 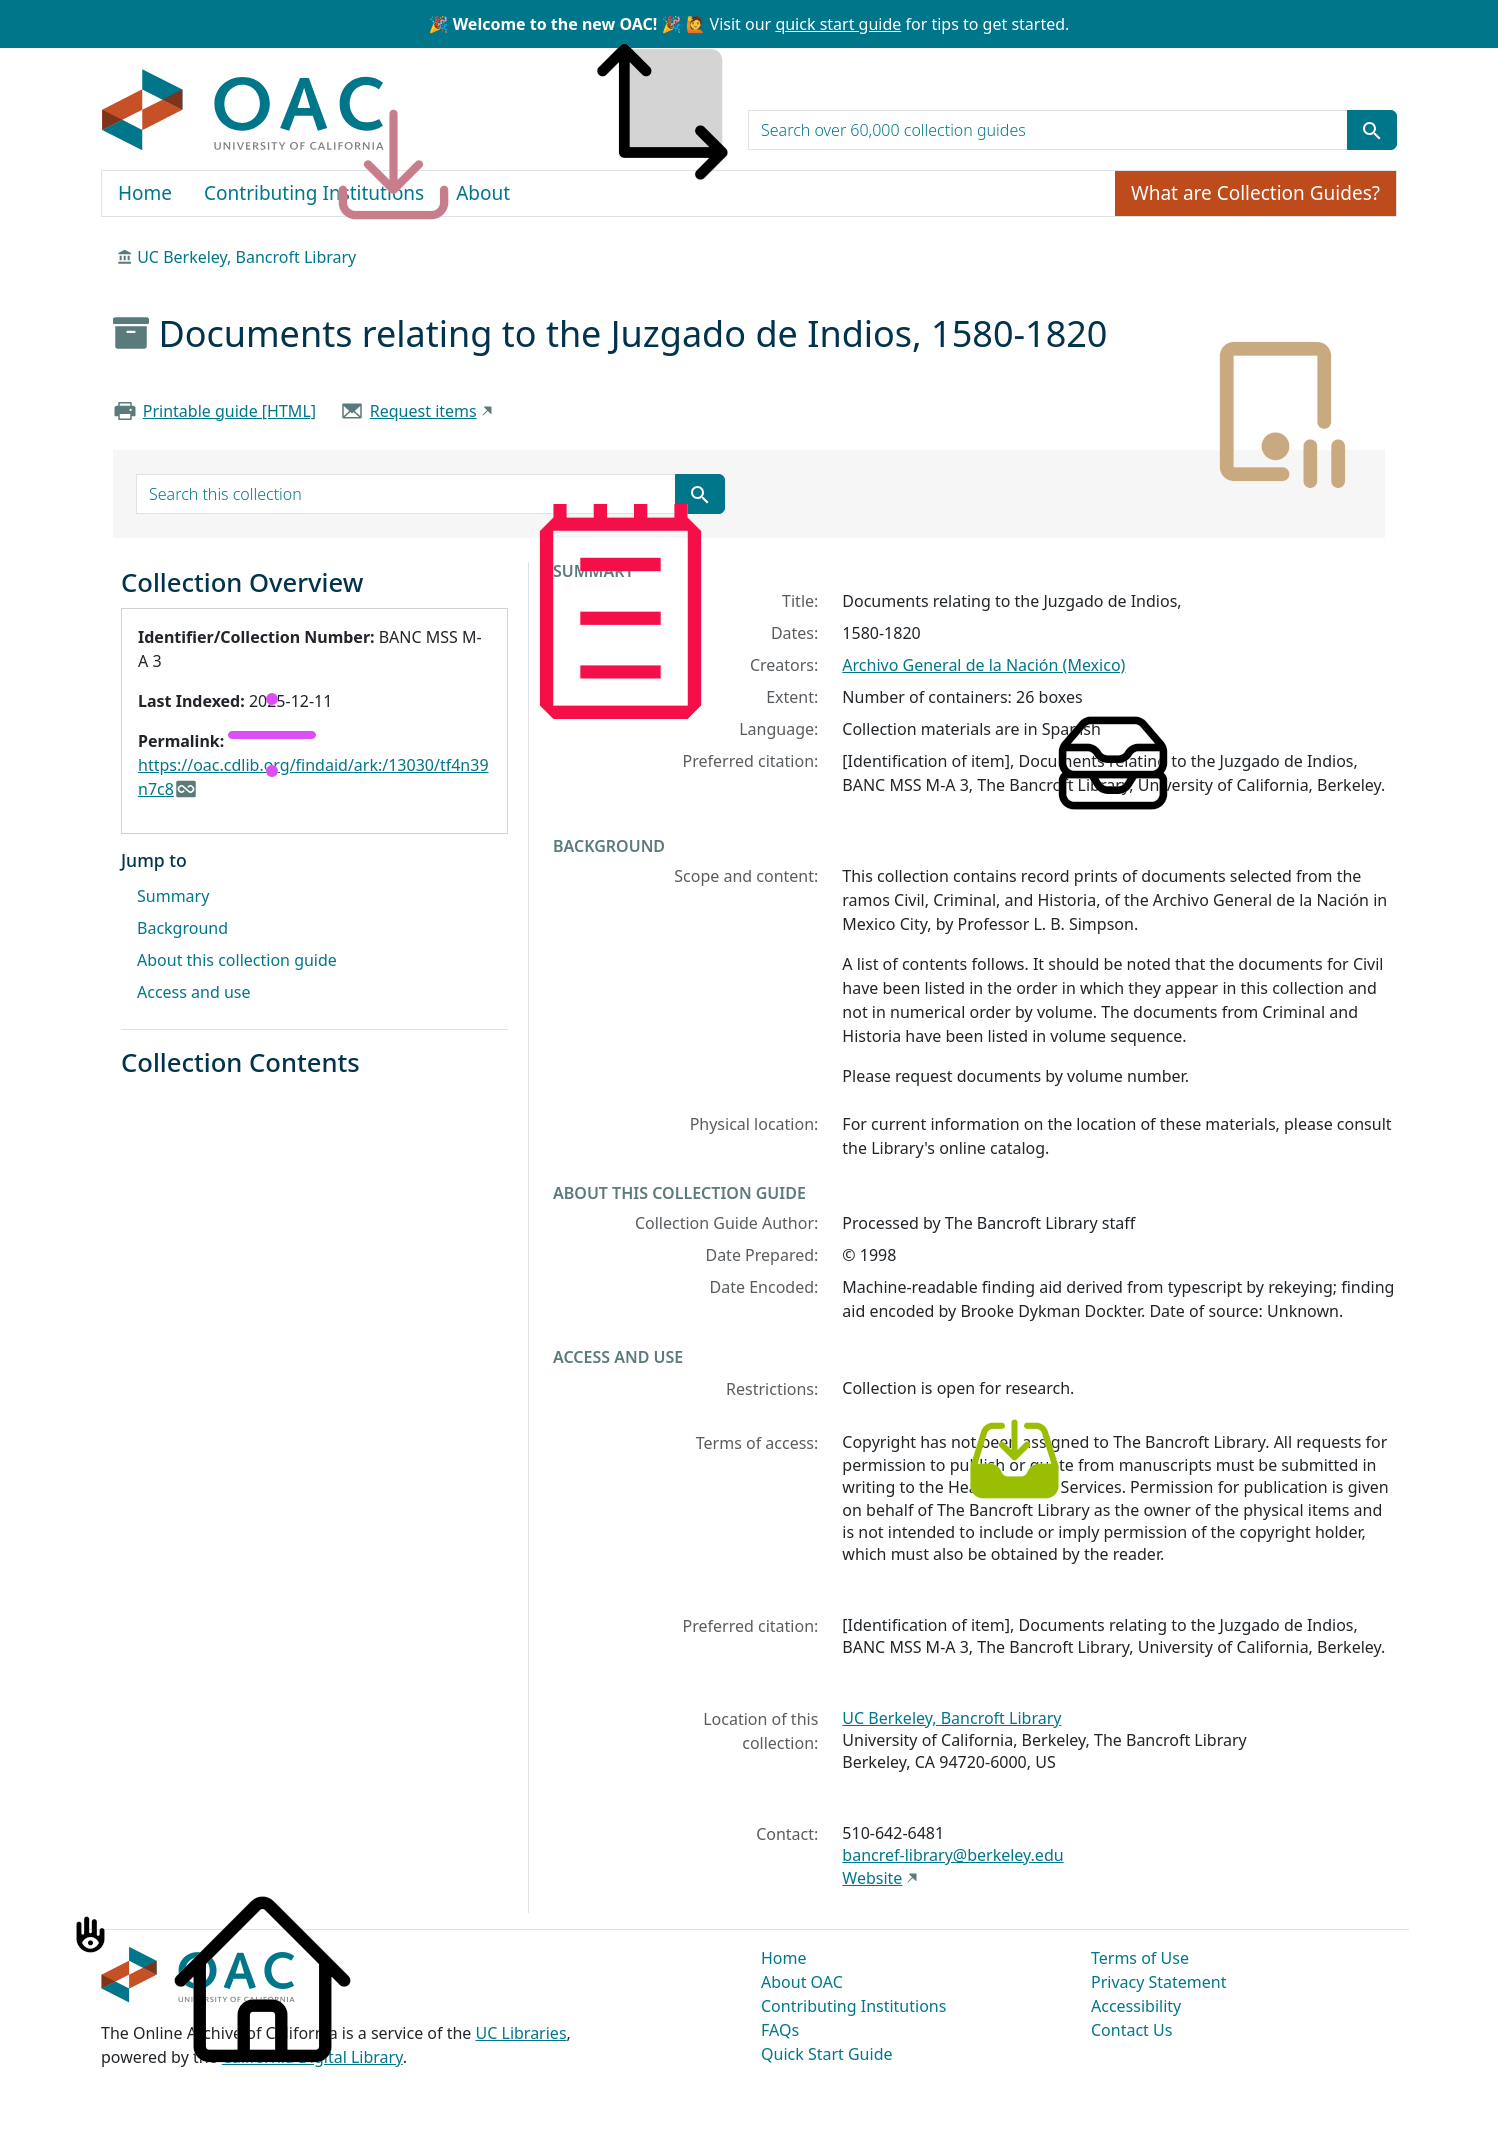 What do you see at coordinates (90, 1934) in the screenshot?
I see `access hand tracking or gesture recognition settings` at bounding box center [90, 1934].